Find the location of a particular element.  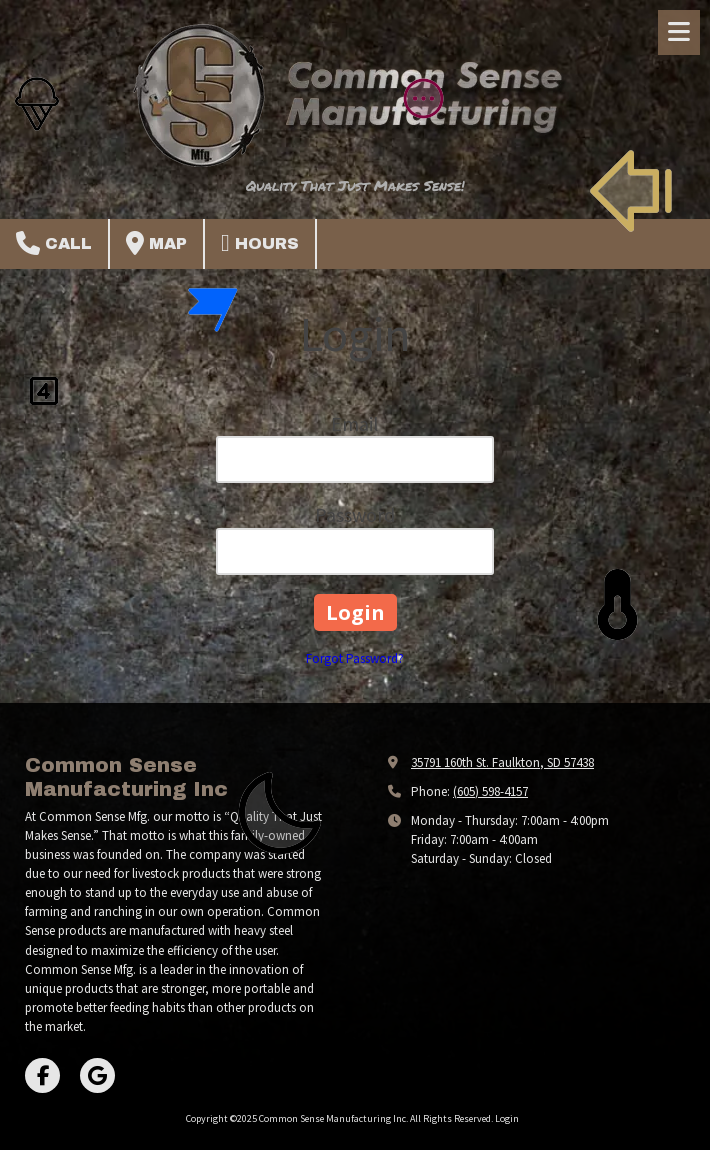

flag or mark an item for follow-up is located at coordinates (211, 307).